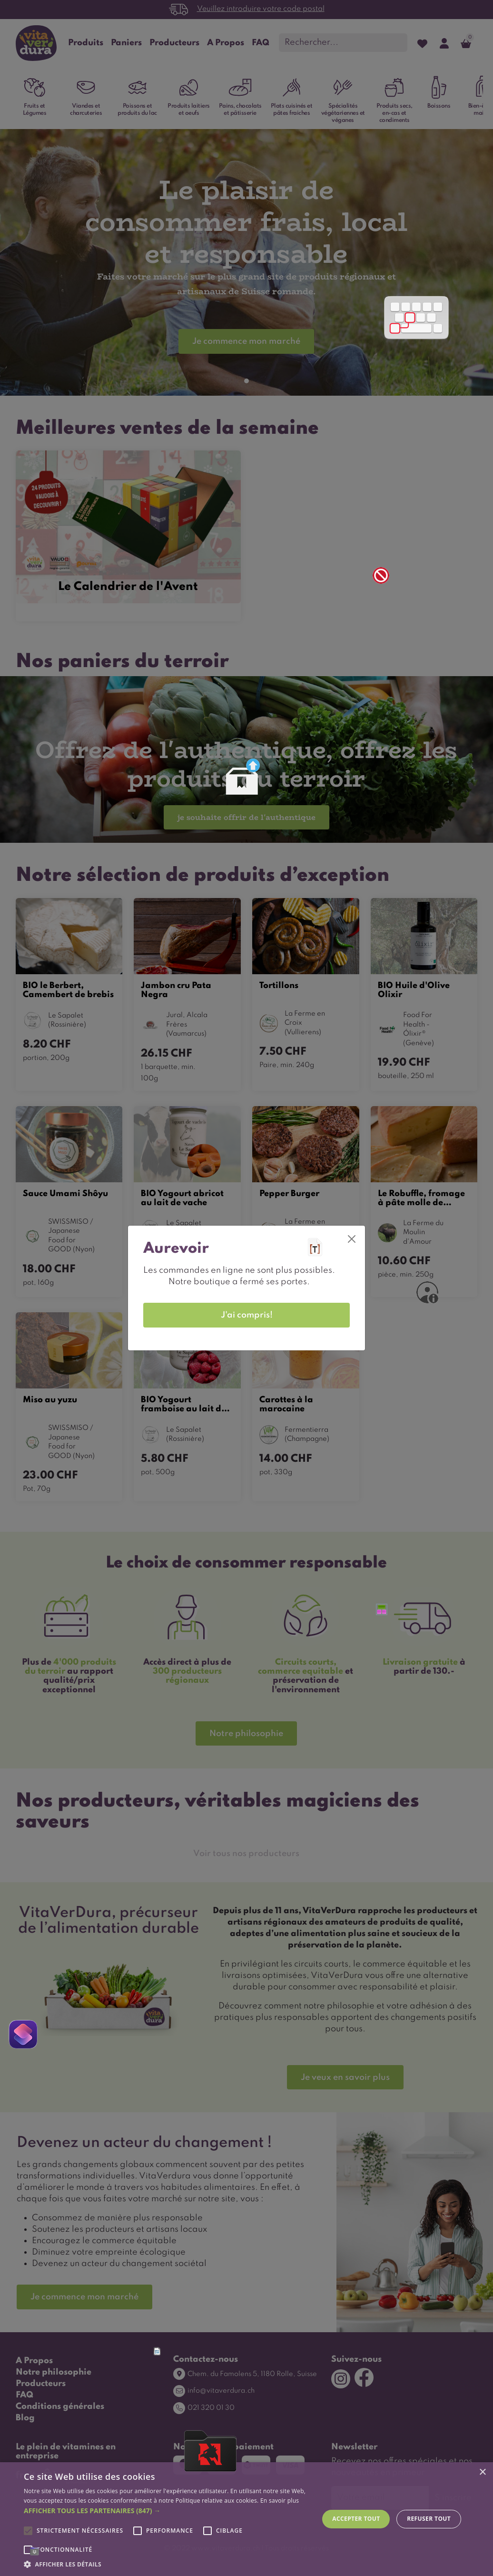  I want to click on a toml configuration file, so click(315, 1247).